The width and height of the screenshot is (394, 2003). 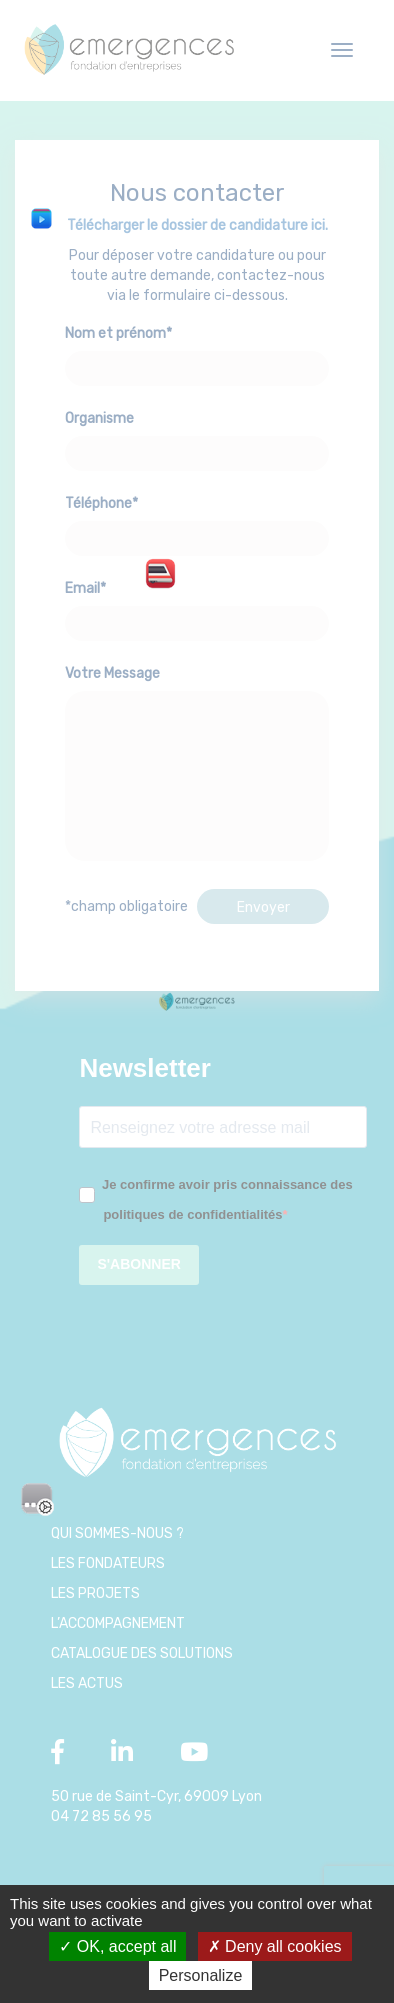 I want to click on open calligra stage presentation app, so click(x=41, y=218).